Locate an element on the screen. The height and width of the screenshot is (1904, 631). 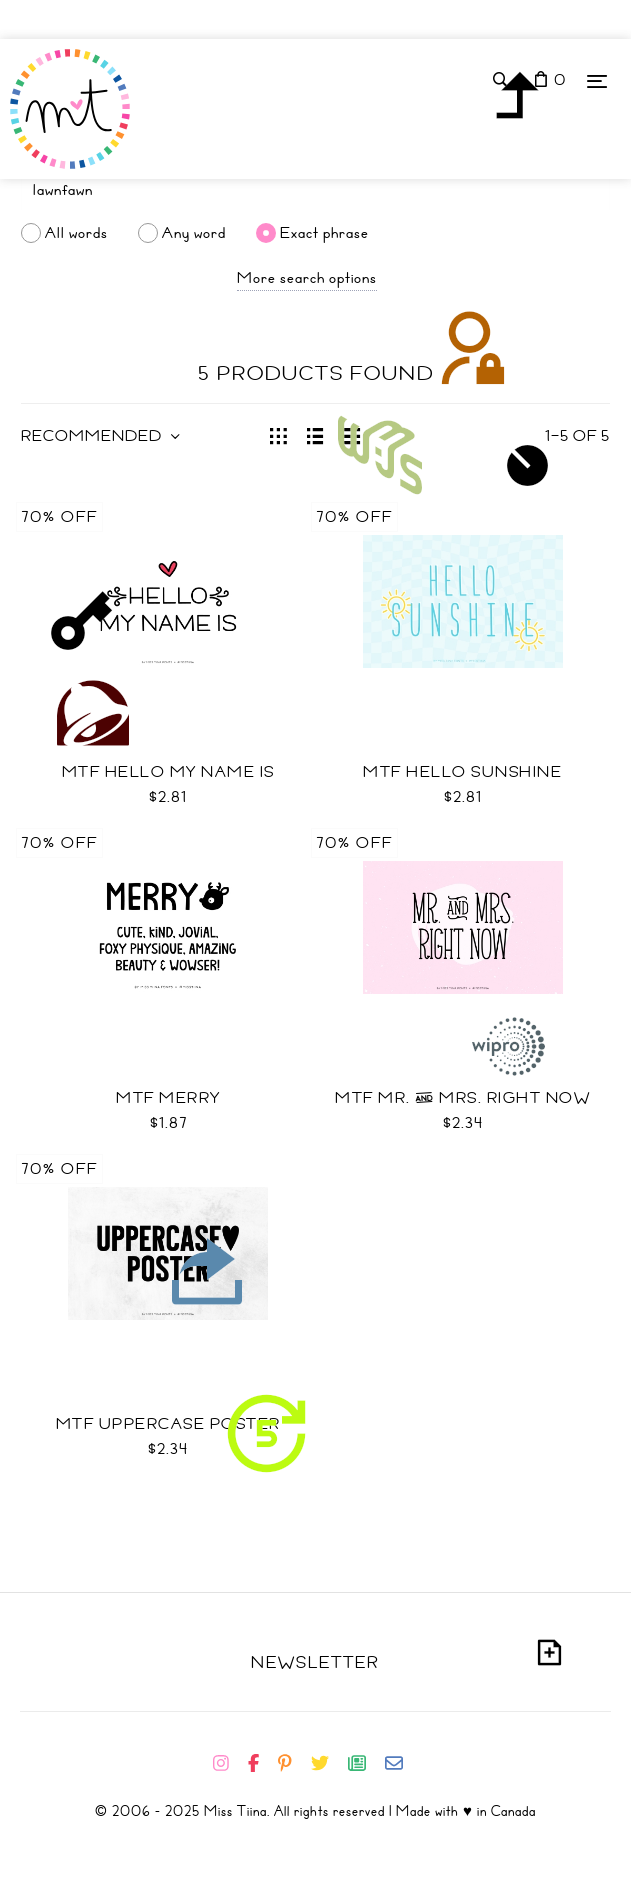
turn right then continue forward is located at coordinates (517, 98).